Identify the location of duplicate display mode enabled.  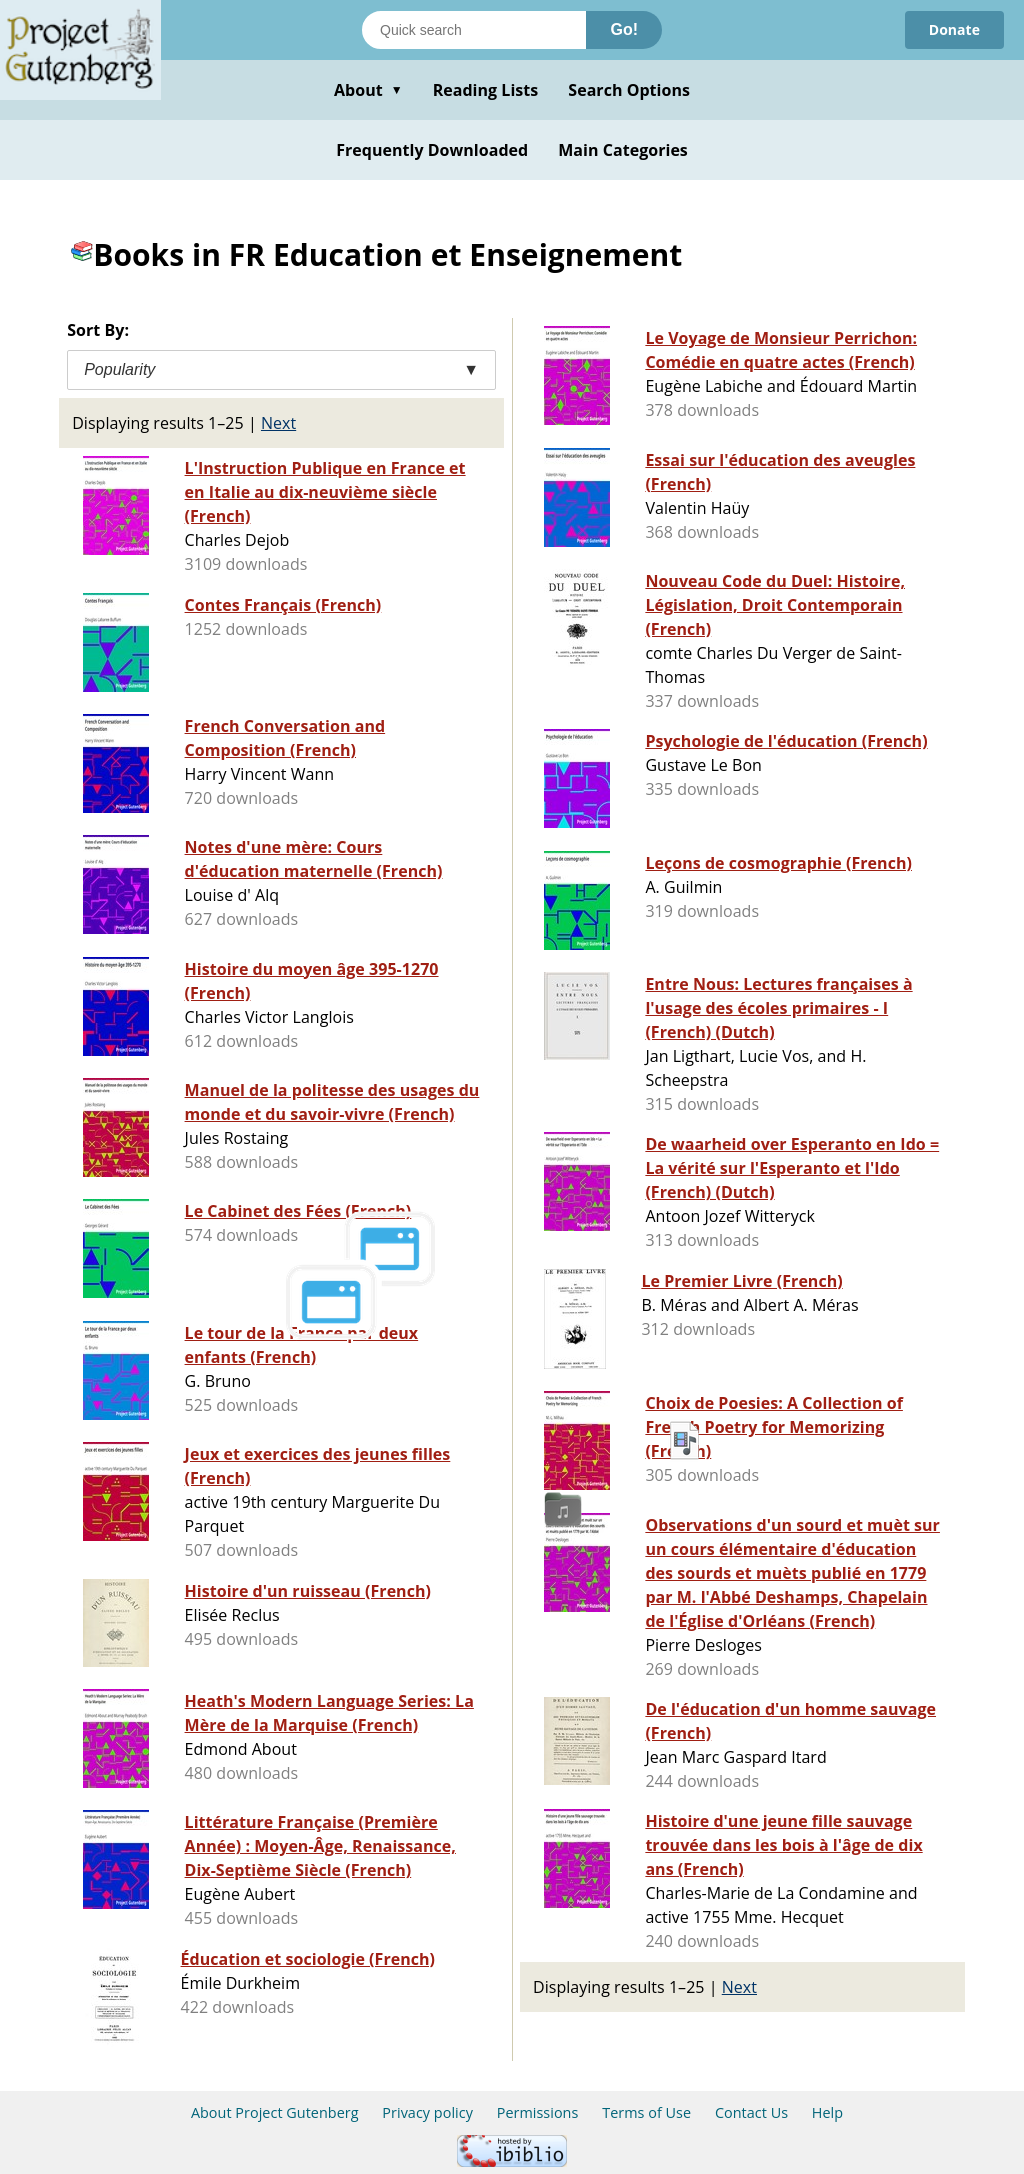
(360, 1275).